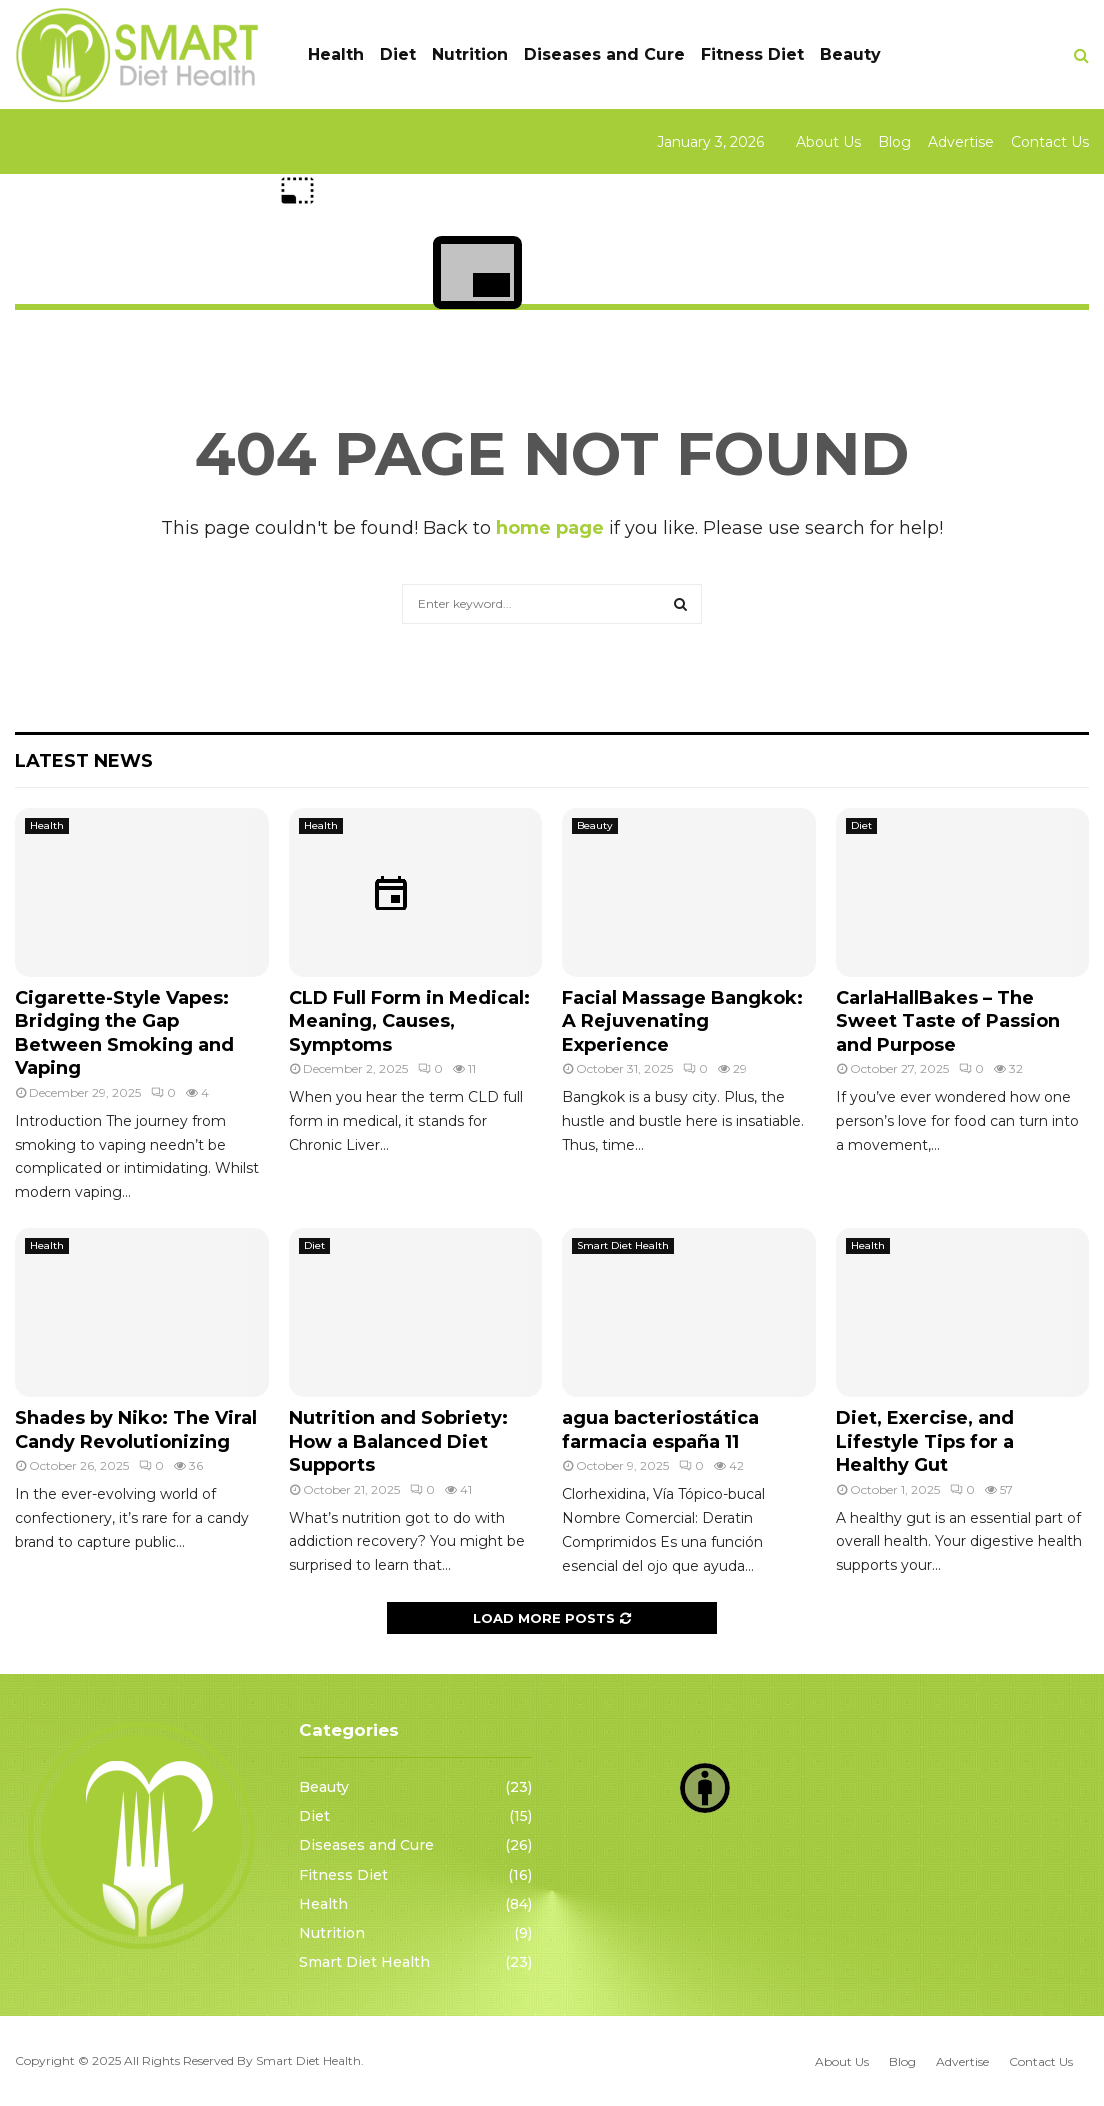  I want to click on view calendar or scheduled events, so click(391, 893).